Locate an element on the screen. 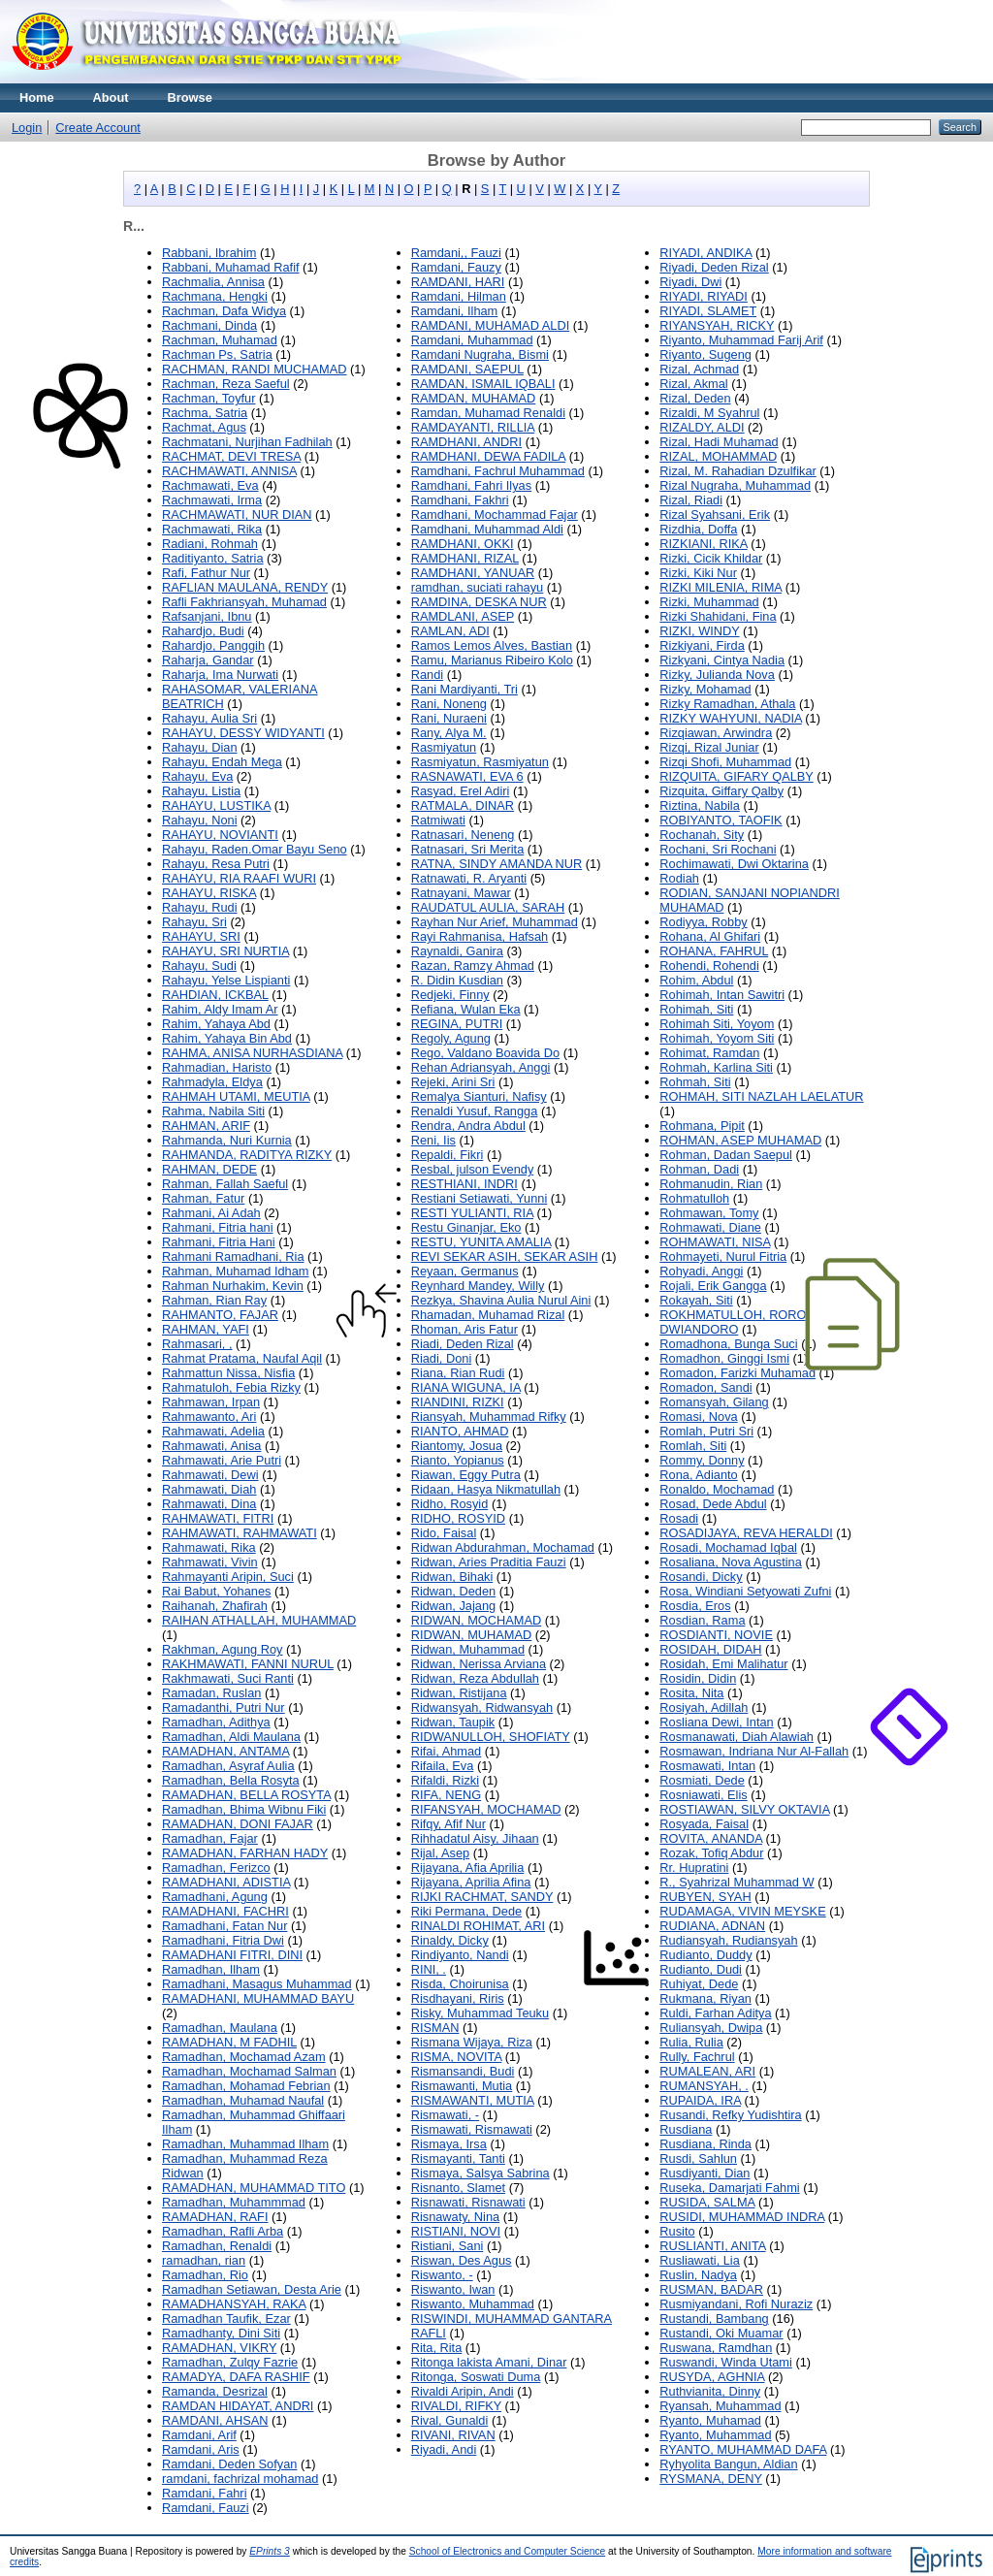  swipe left to navigate or dismiss is located at coordinates (363, 1312).